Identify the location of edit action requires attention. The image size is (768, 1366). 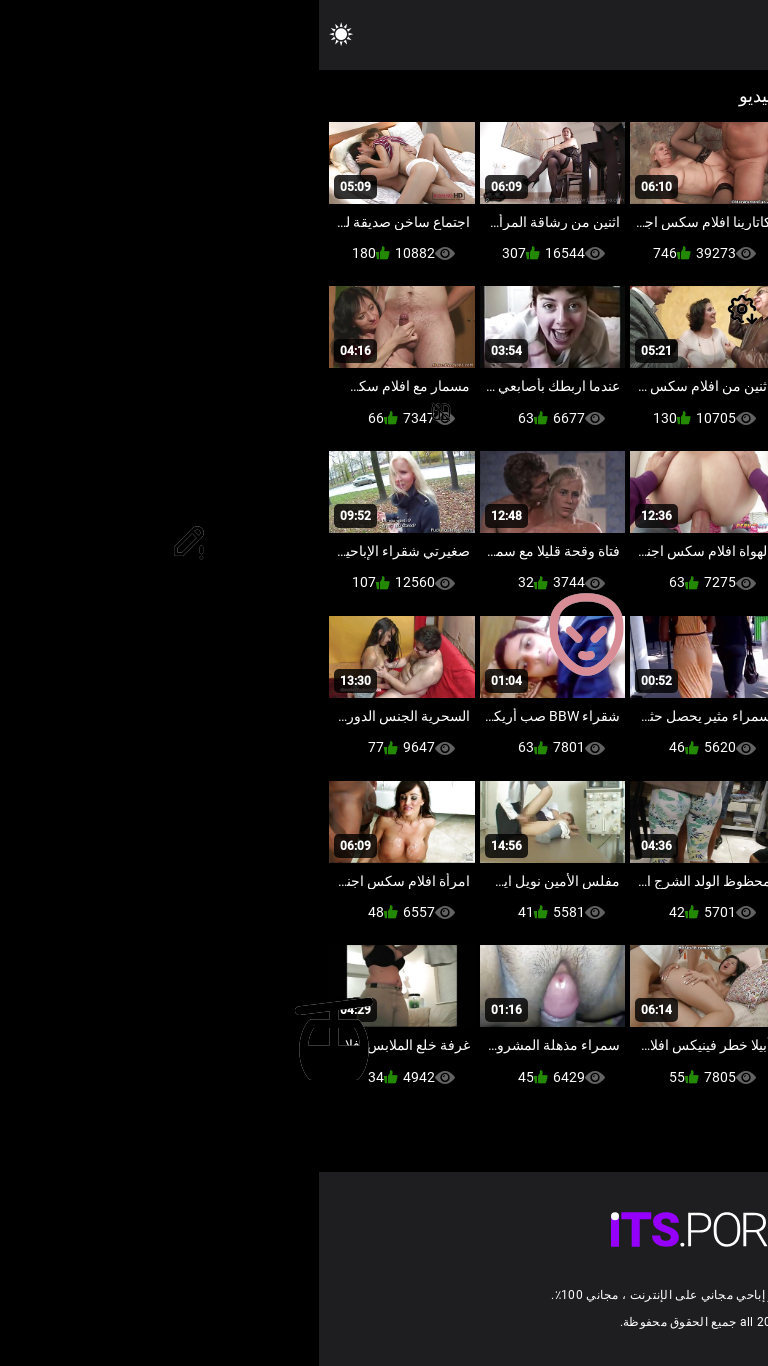
(189, 540).